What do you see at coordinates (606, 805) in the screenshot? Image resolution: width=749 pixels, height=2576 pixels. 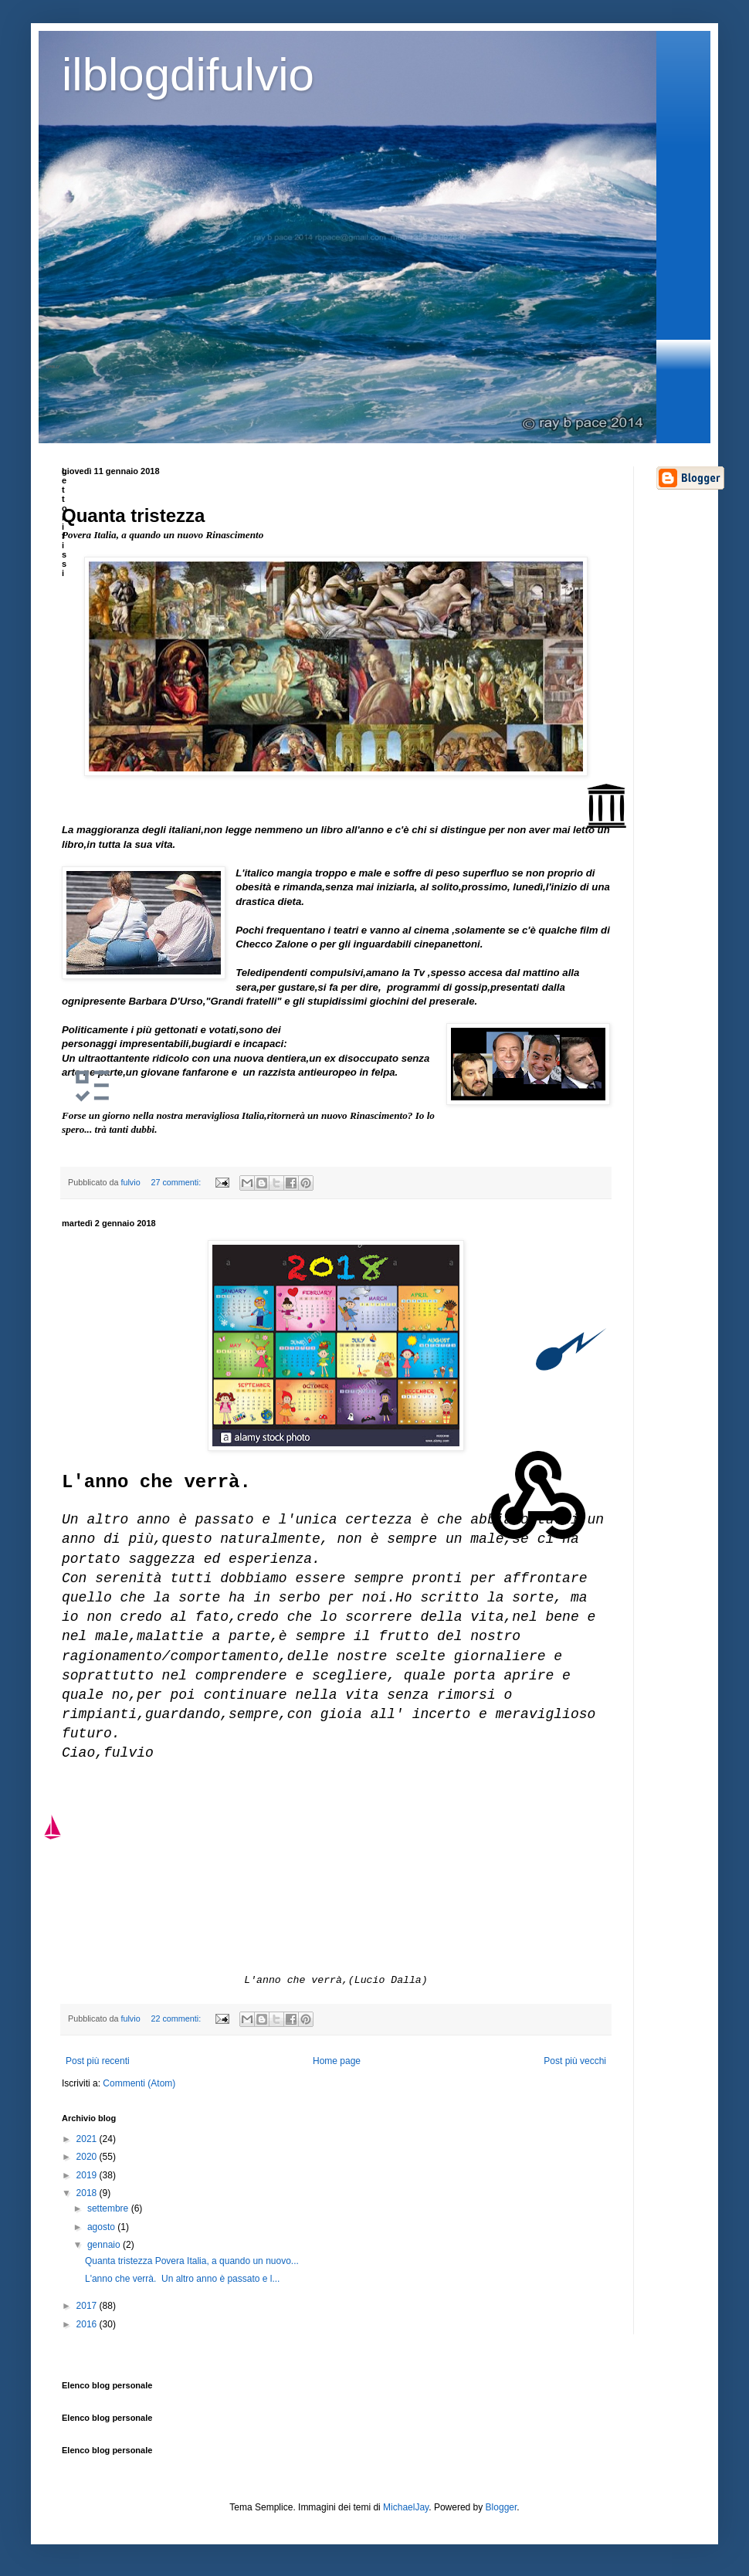 I see `visit the Internet Archive website` at bounding box center [606, 805].